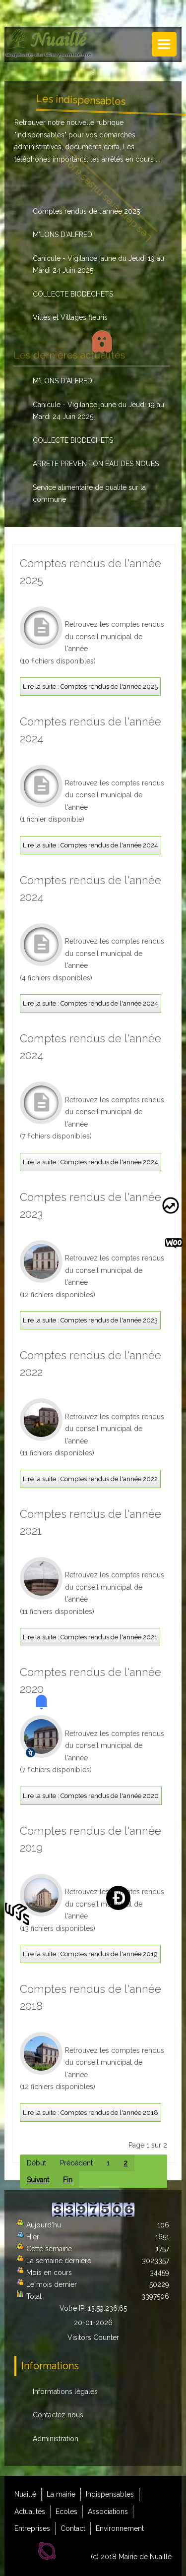  What do you see at coordinates (30, 1752) in the screenshot?
I see `open PhonePe payment app` at bounding box center [30, 1752].